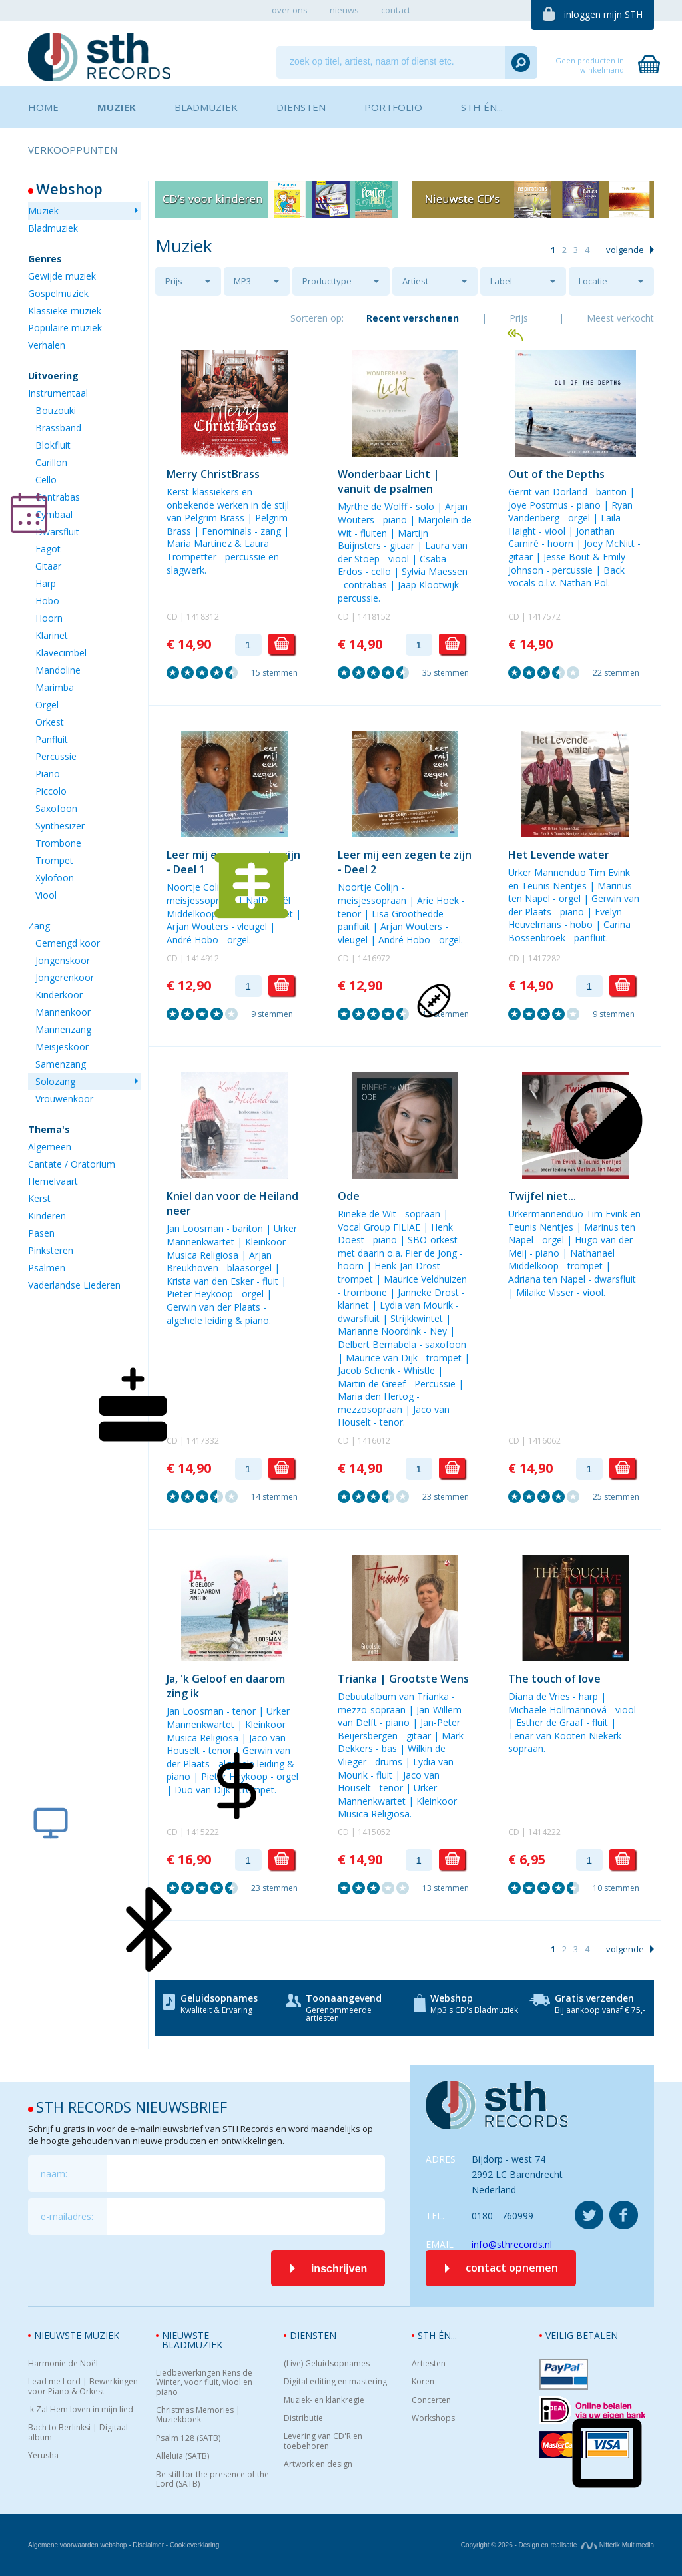  I want to click on switch to desktop display mode, so click(51, 1823).